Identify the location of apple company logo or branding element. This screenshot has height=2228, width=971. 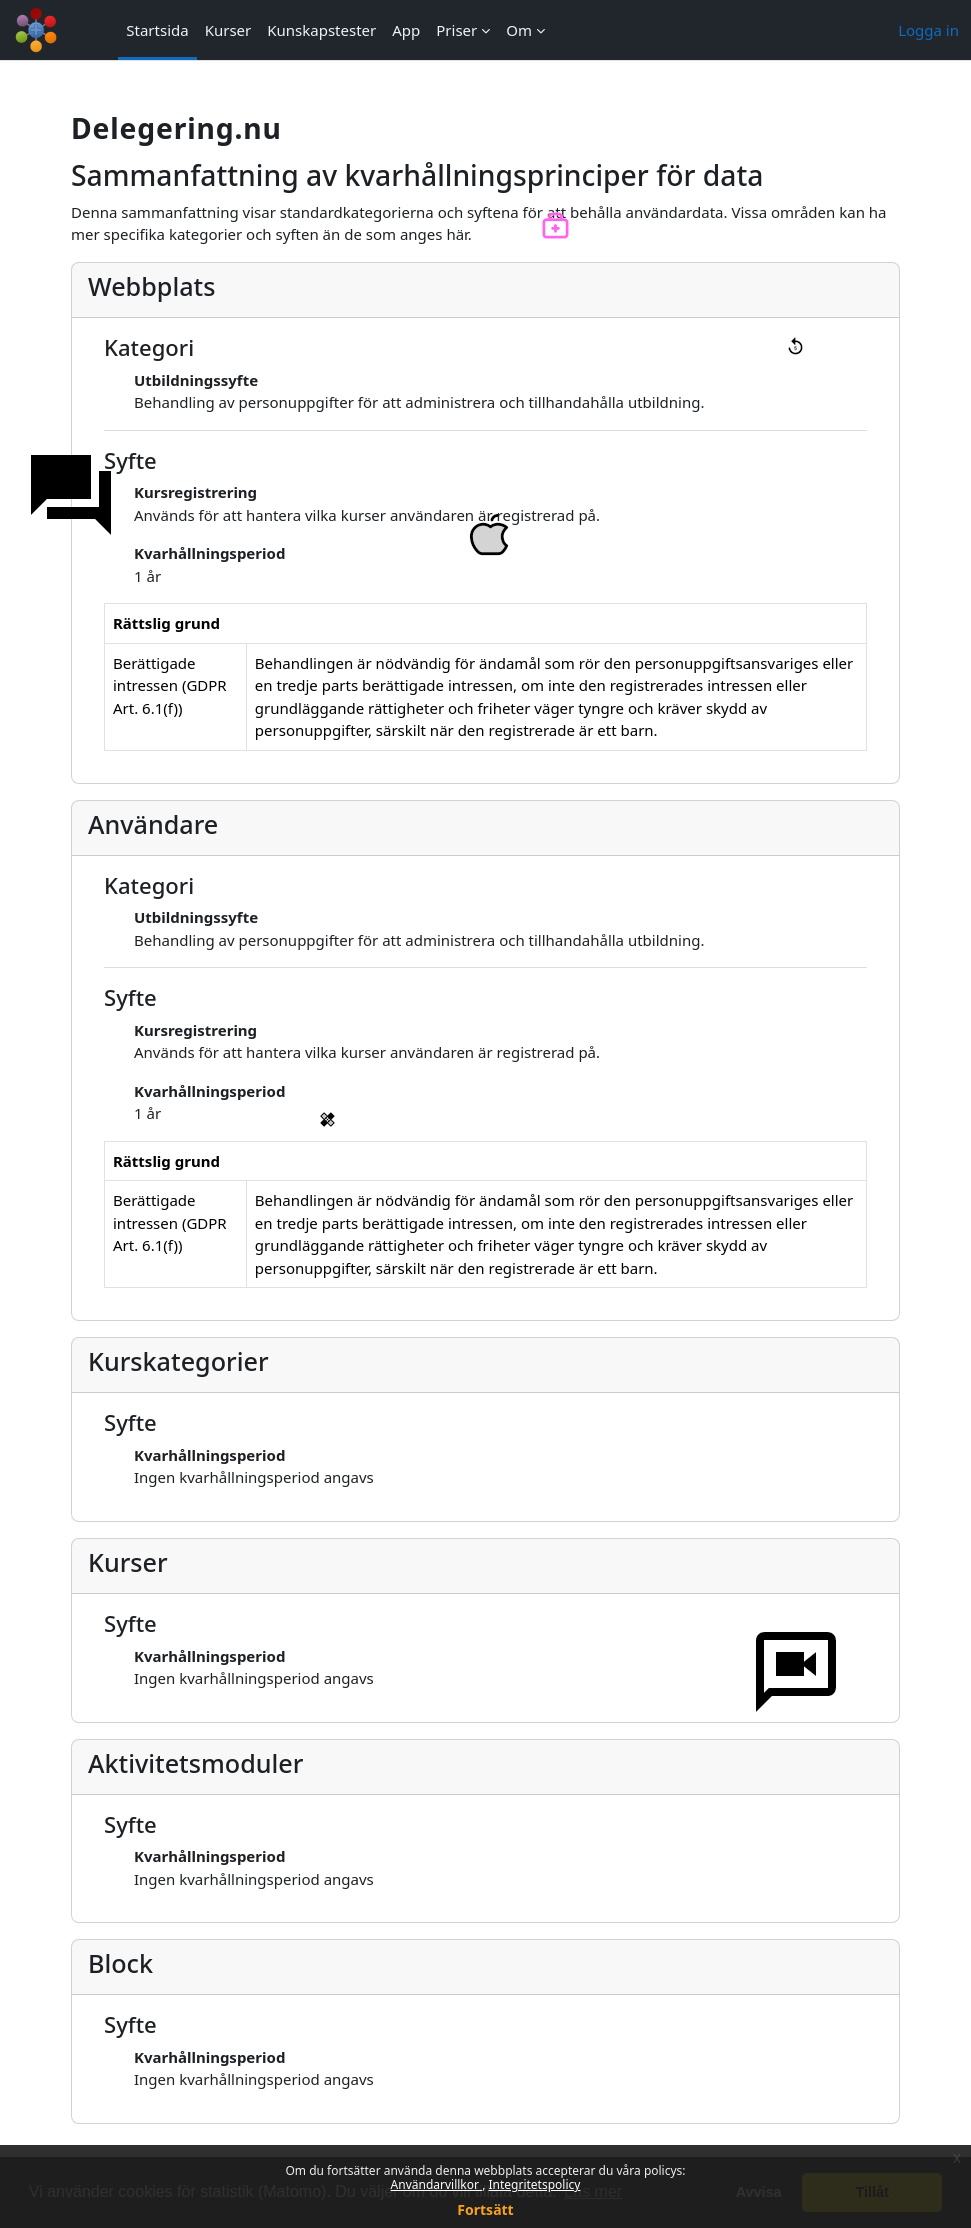
(490, 537).